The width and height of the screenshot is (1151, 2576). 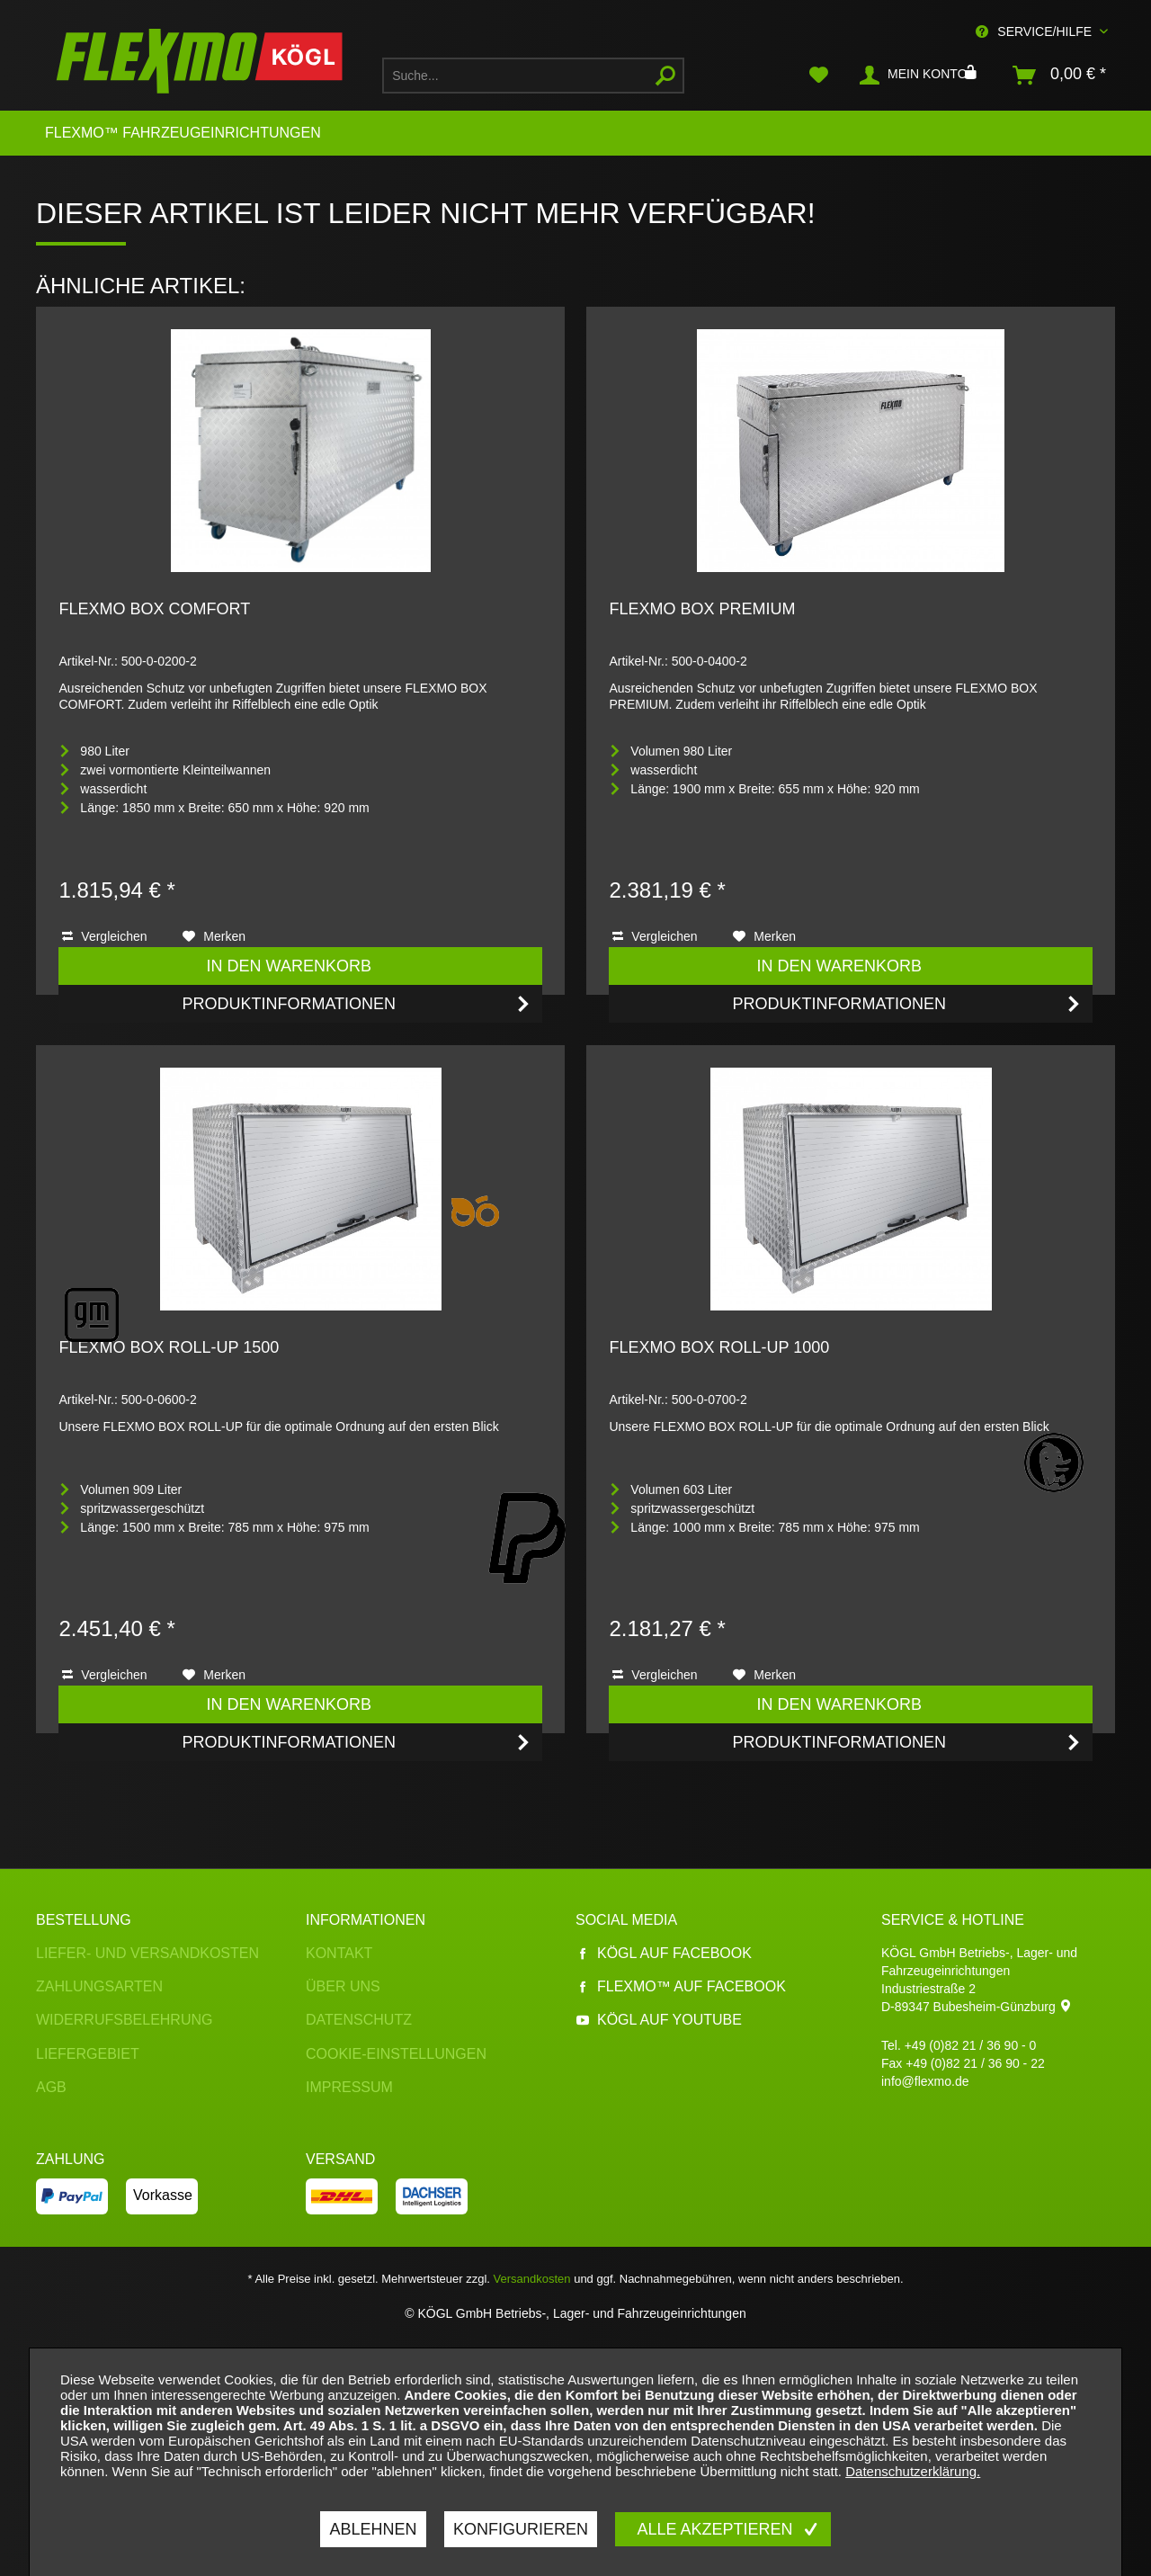 I want to click on pay with PayPal, so click(x=528, y=1536).